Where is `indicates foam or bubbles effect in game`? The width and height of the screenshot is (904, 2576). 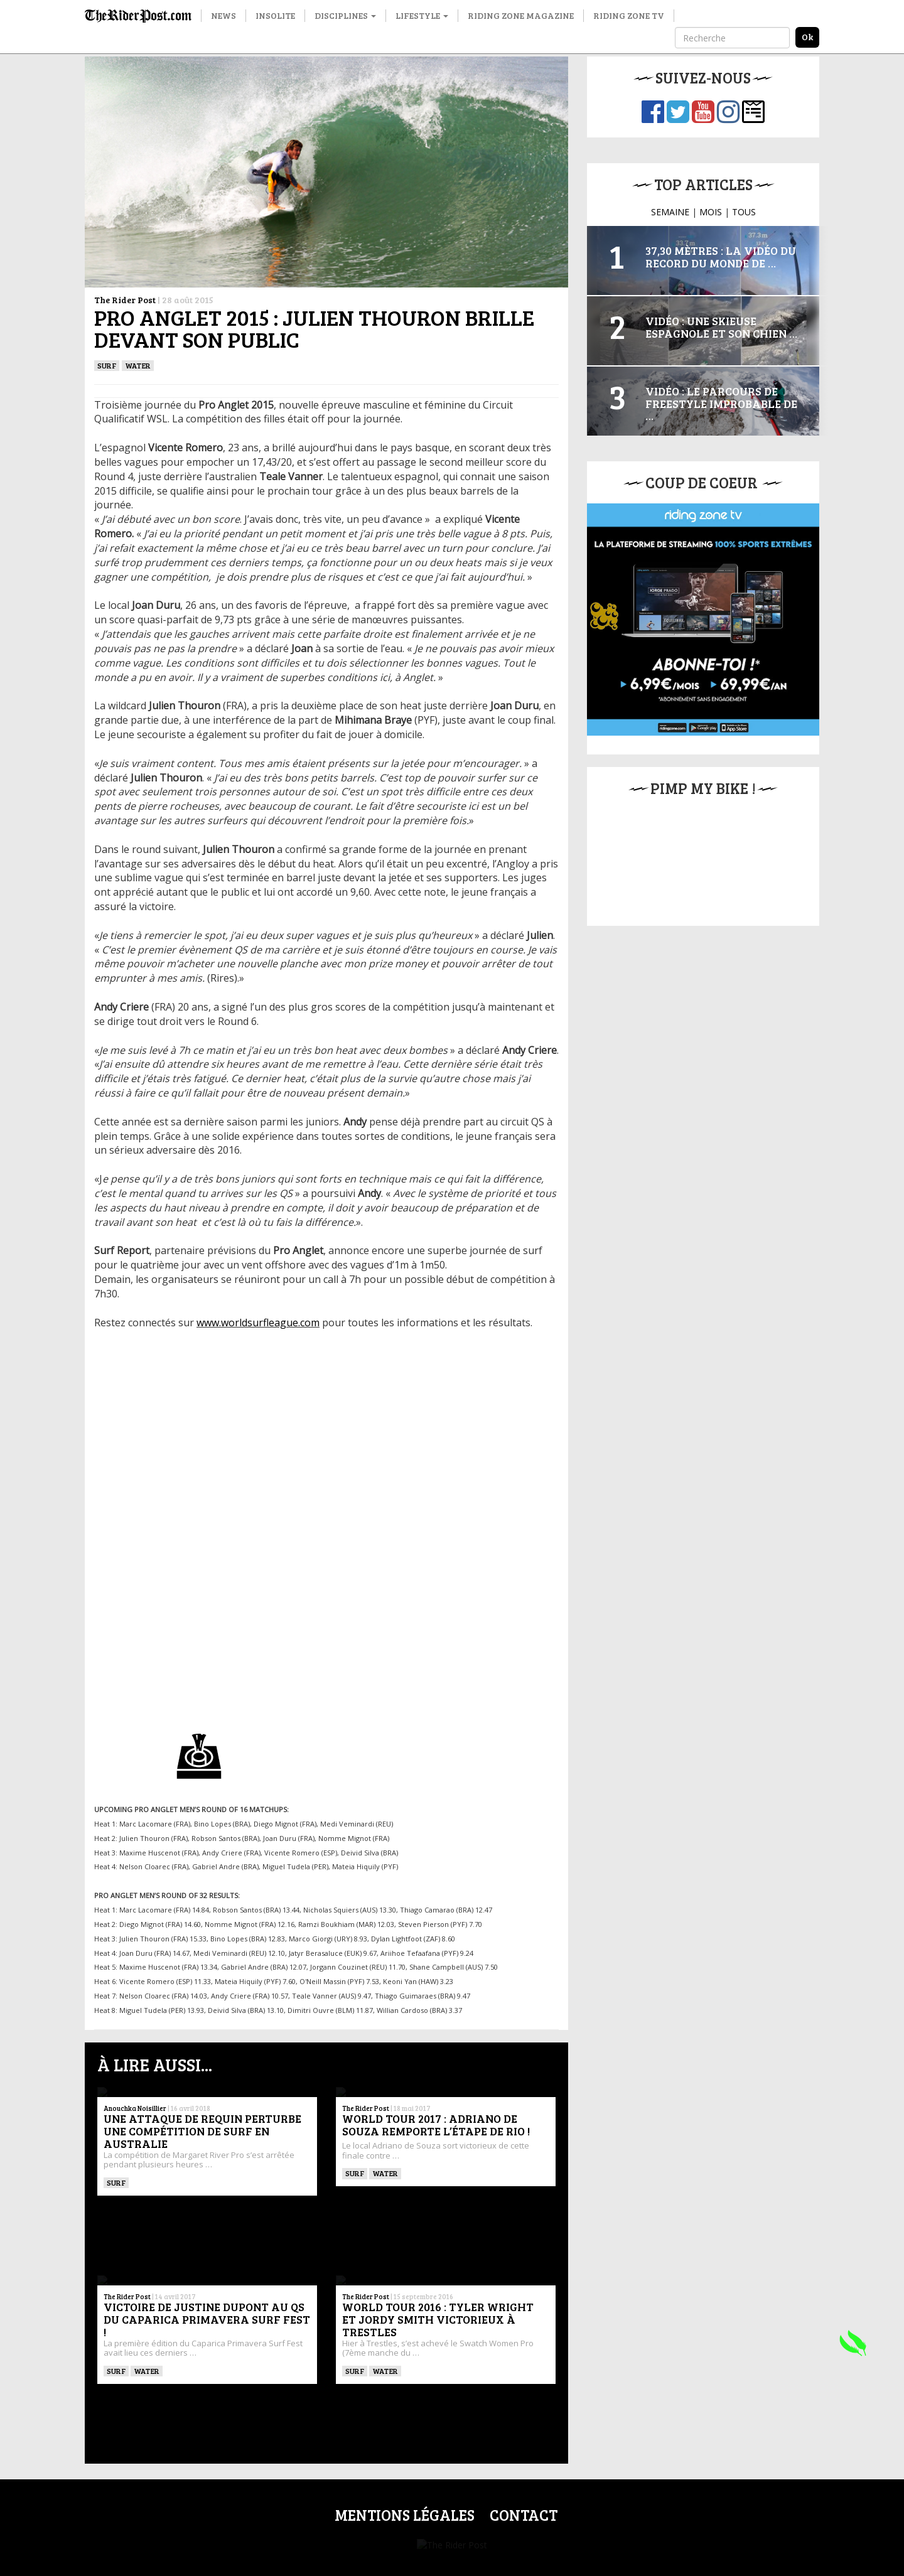
indicates foam or bubbles effect in game is located at coordinates (604, 616).